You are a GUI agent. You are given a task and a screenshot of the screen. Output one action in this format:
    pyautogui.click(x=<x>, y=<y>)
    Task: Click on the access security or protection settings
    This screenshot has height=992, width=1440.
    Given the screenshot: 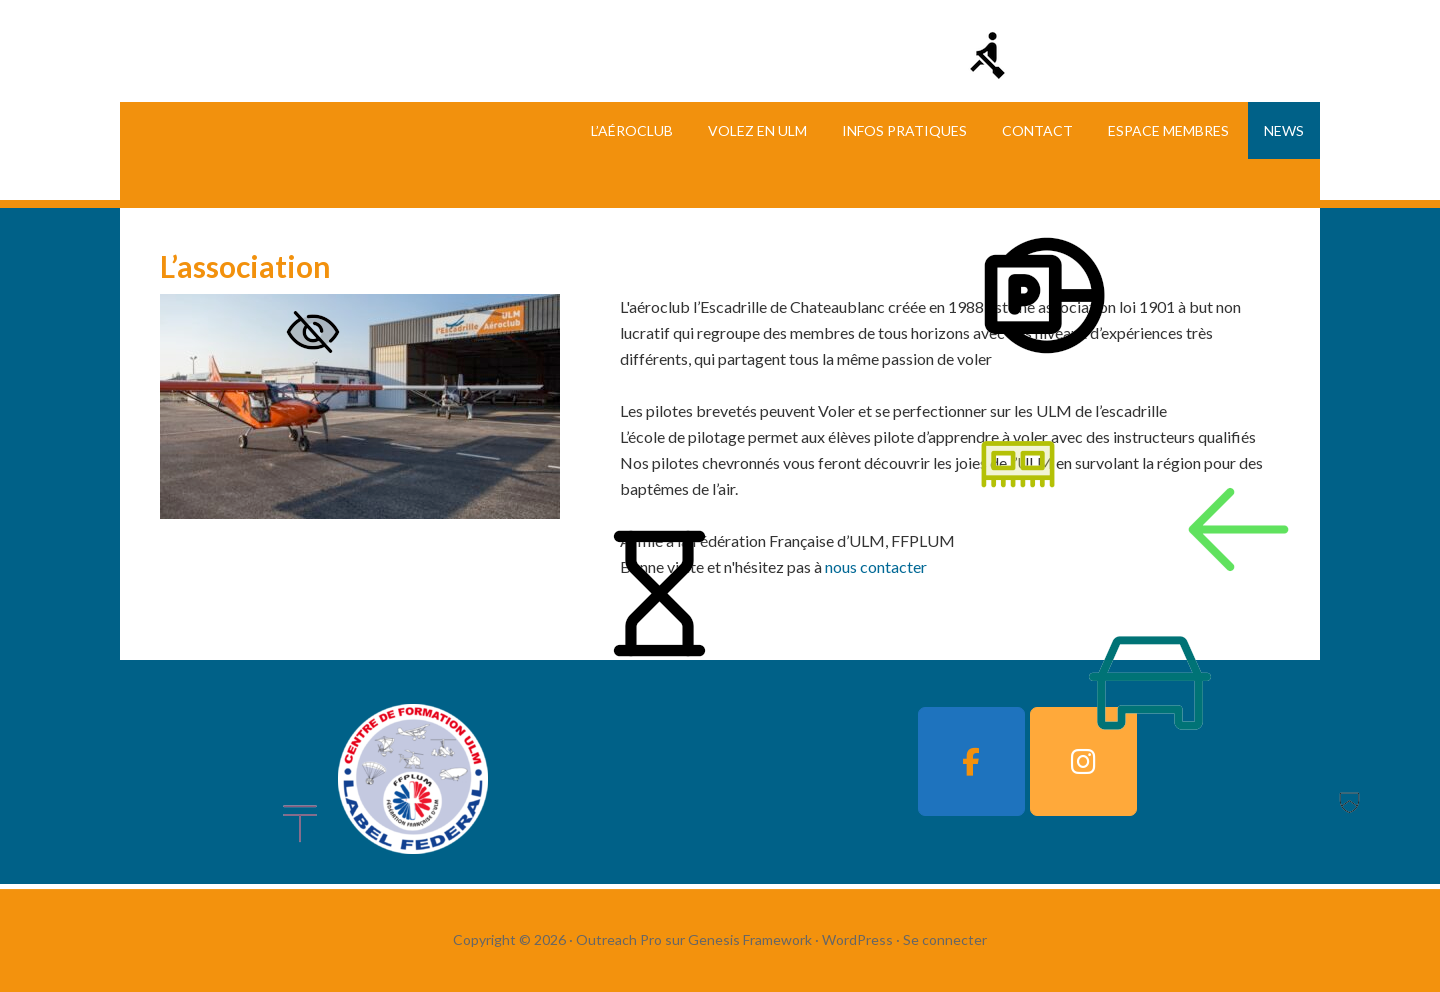 What is the action you would take?
    pyautogui.click(x=1349, y=801)
    